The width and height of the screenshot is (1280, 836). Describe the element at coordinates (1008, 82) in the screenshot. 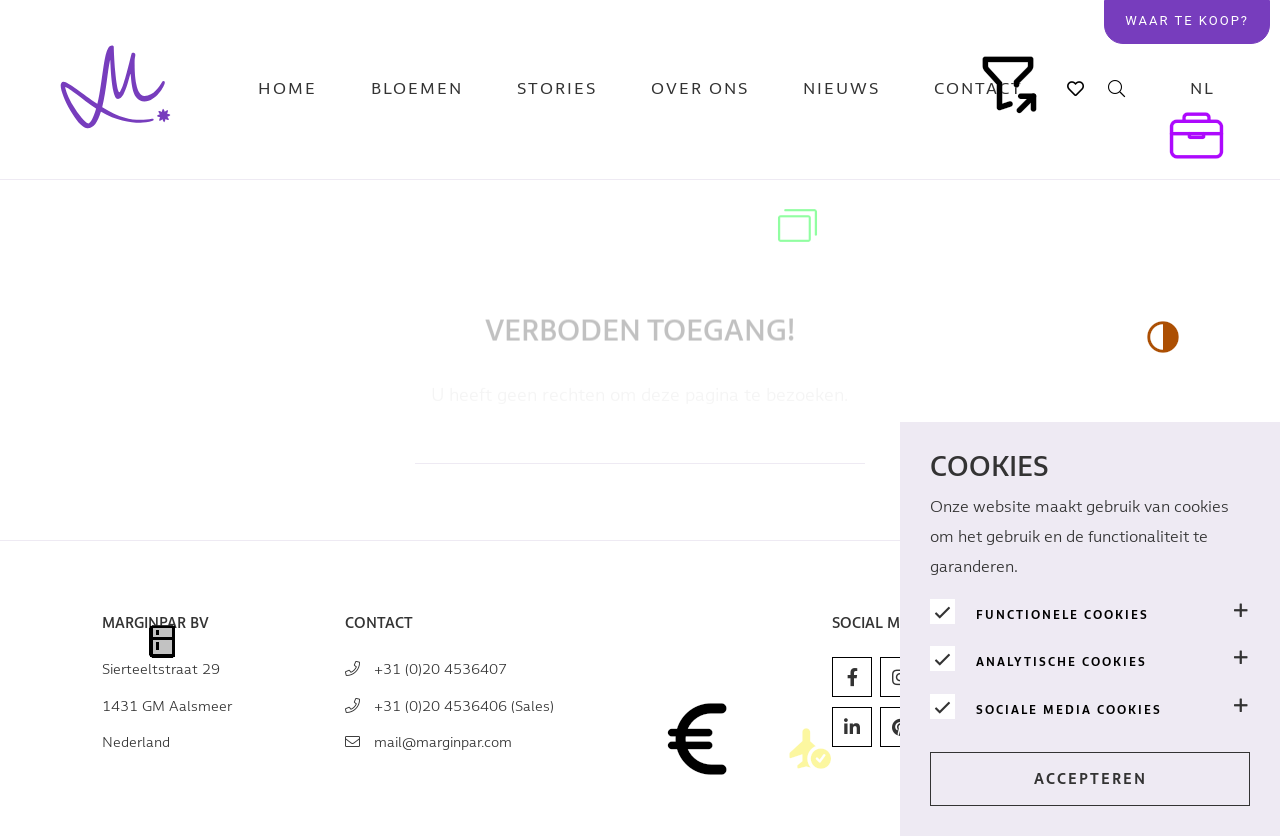

I see `share current filter settings` at that location.